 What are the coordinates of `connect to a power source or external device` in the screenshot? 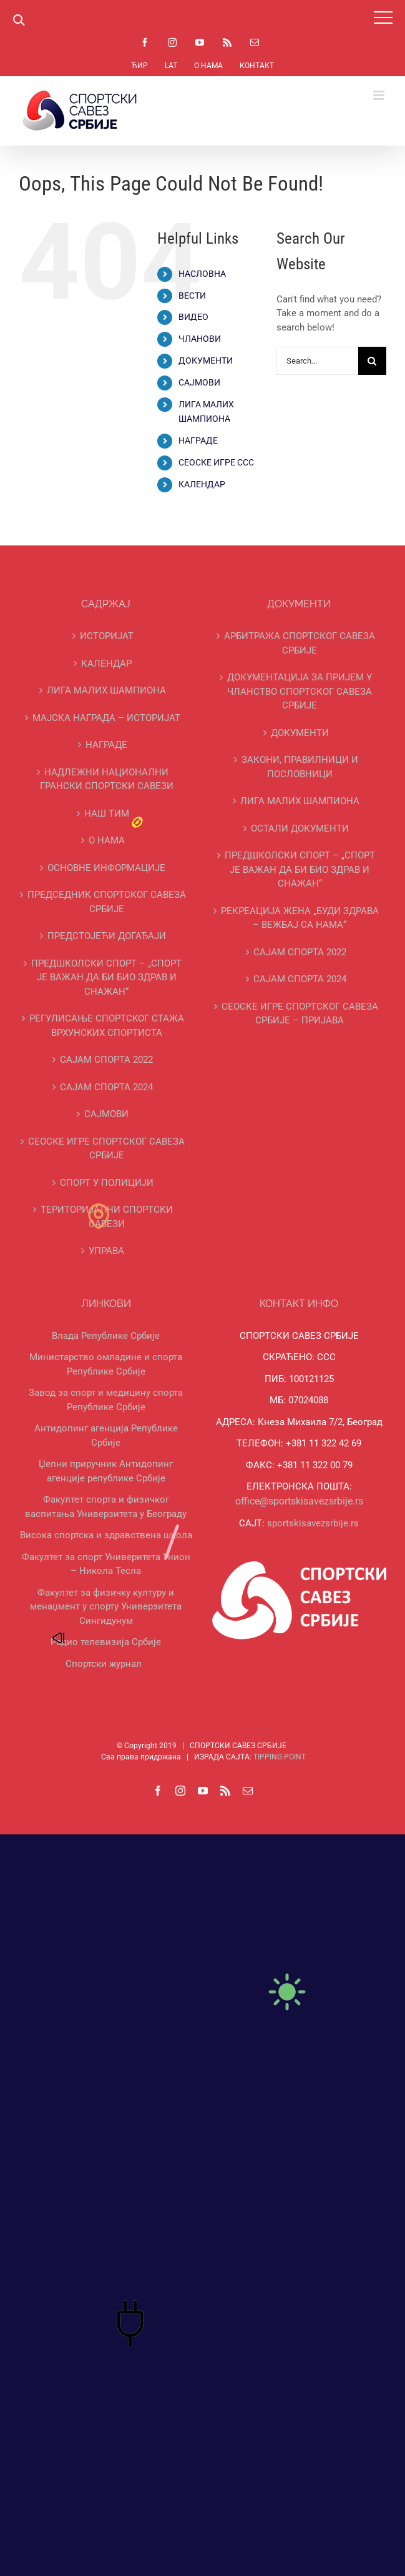 It's located at (130, 2324).